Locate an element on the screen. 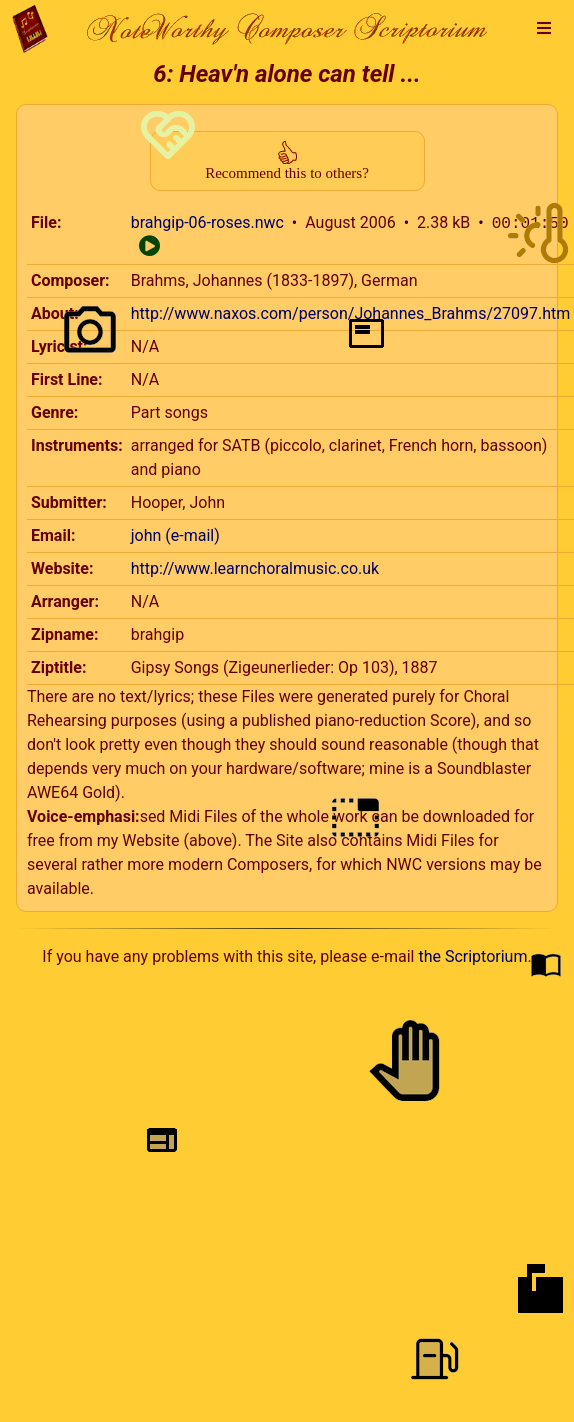 This screenshot has width=574, height=1422. import contacts from address book is located at coordinates (546, 964).